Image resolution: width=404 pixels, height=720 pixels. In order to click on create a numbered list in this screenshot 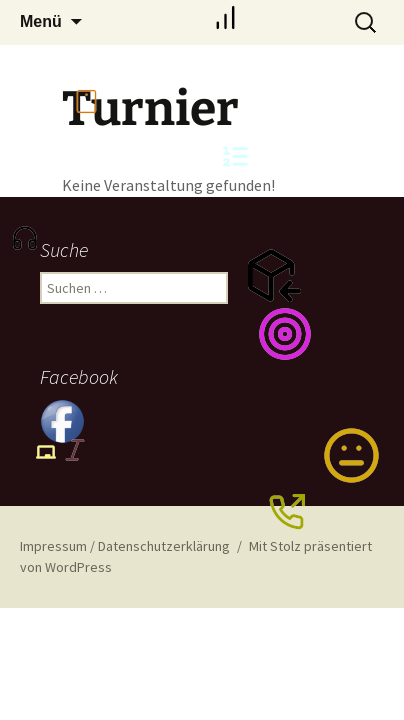, I will do `click(235, 156)`.